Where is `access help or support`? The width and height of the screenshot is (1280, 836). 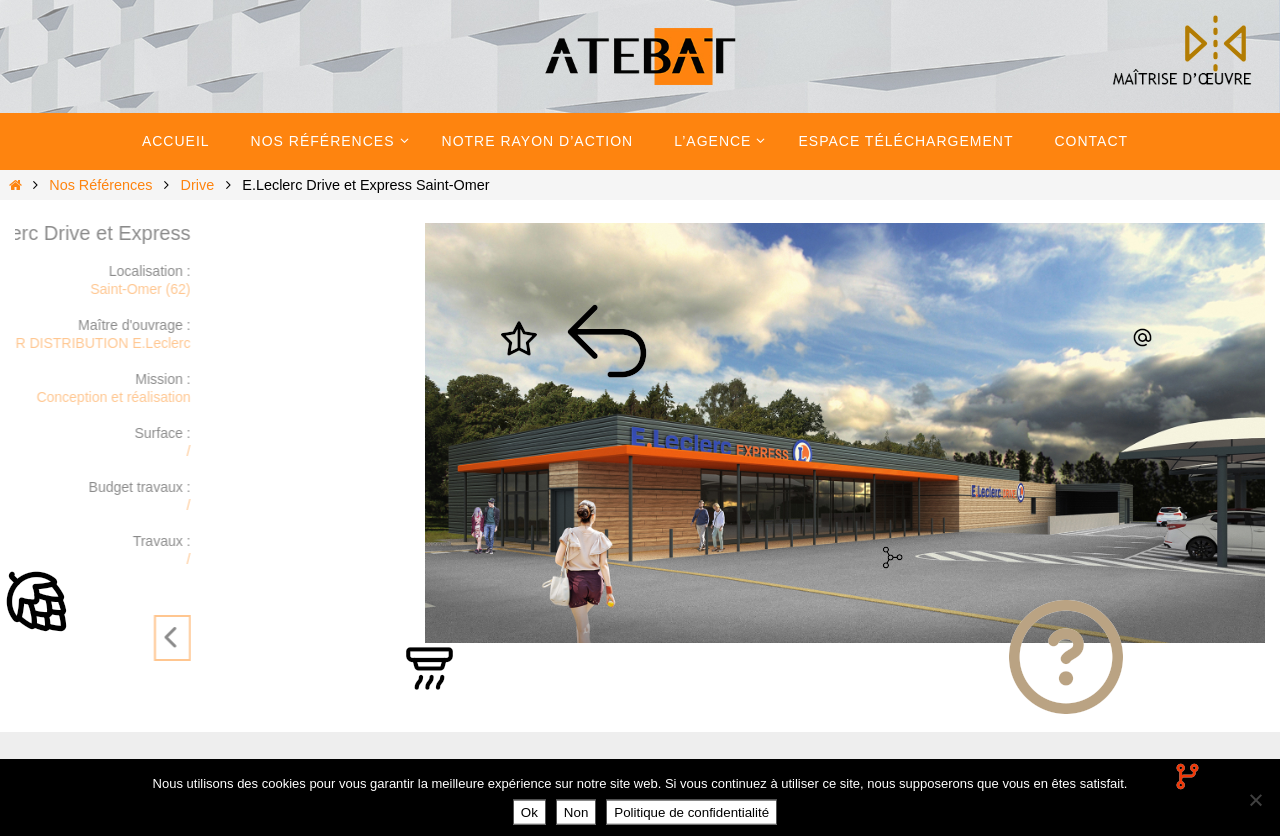 access help or support is located at coordinates (1066, 657).